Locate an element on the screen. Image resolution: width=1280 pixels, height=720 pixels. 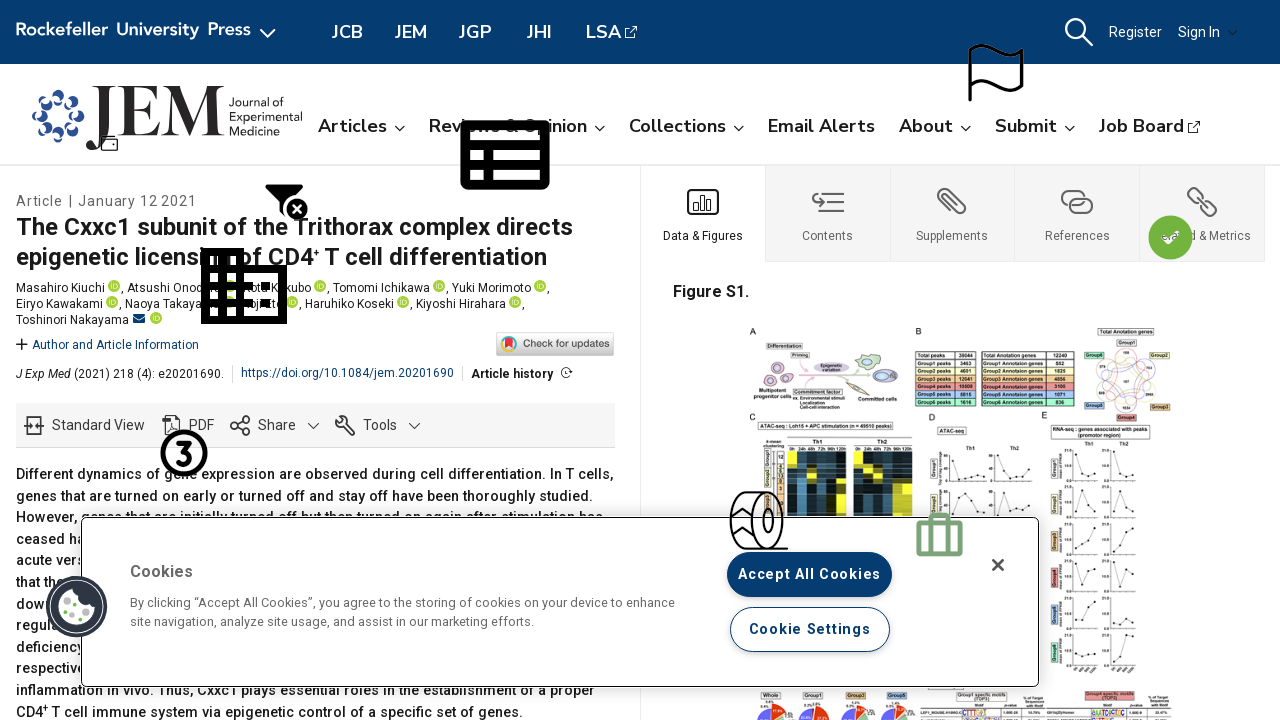
clear all active filters is located at coordinates (286, 198).